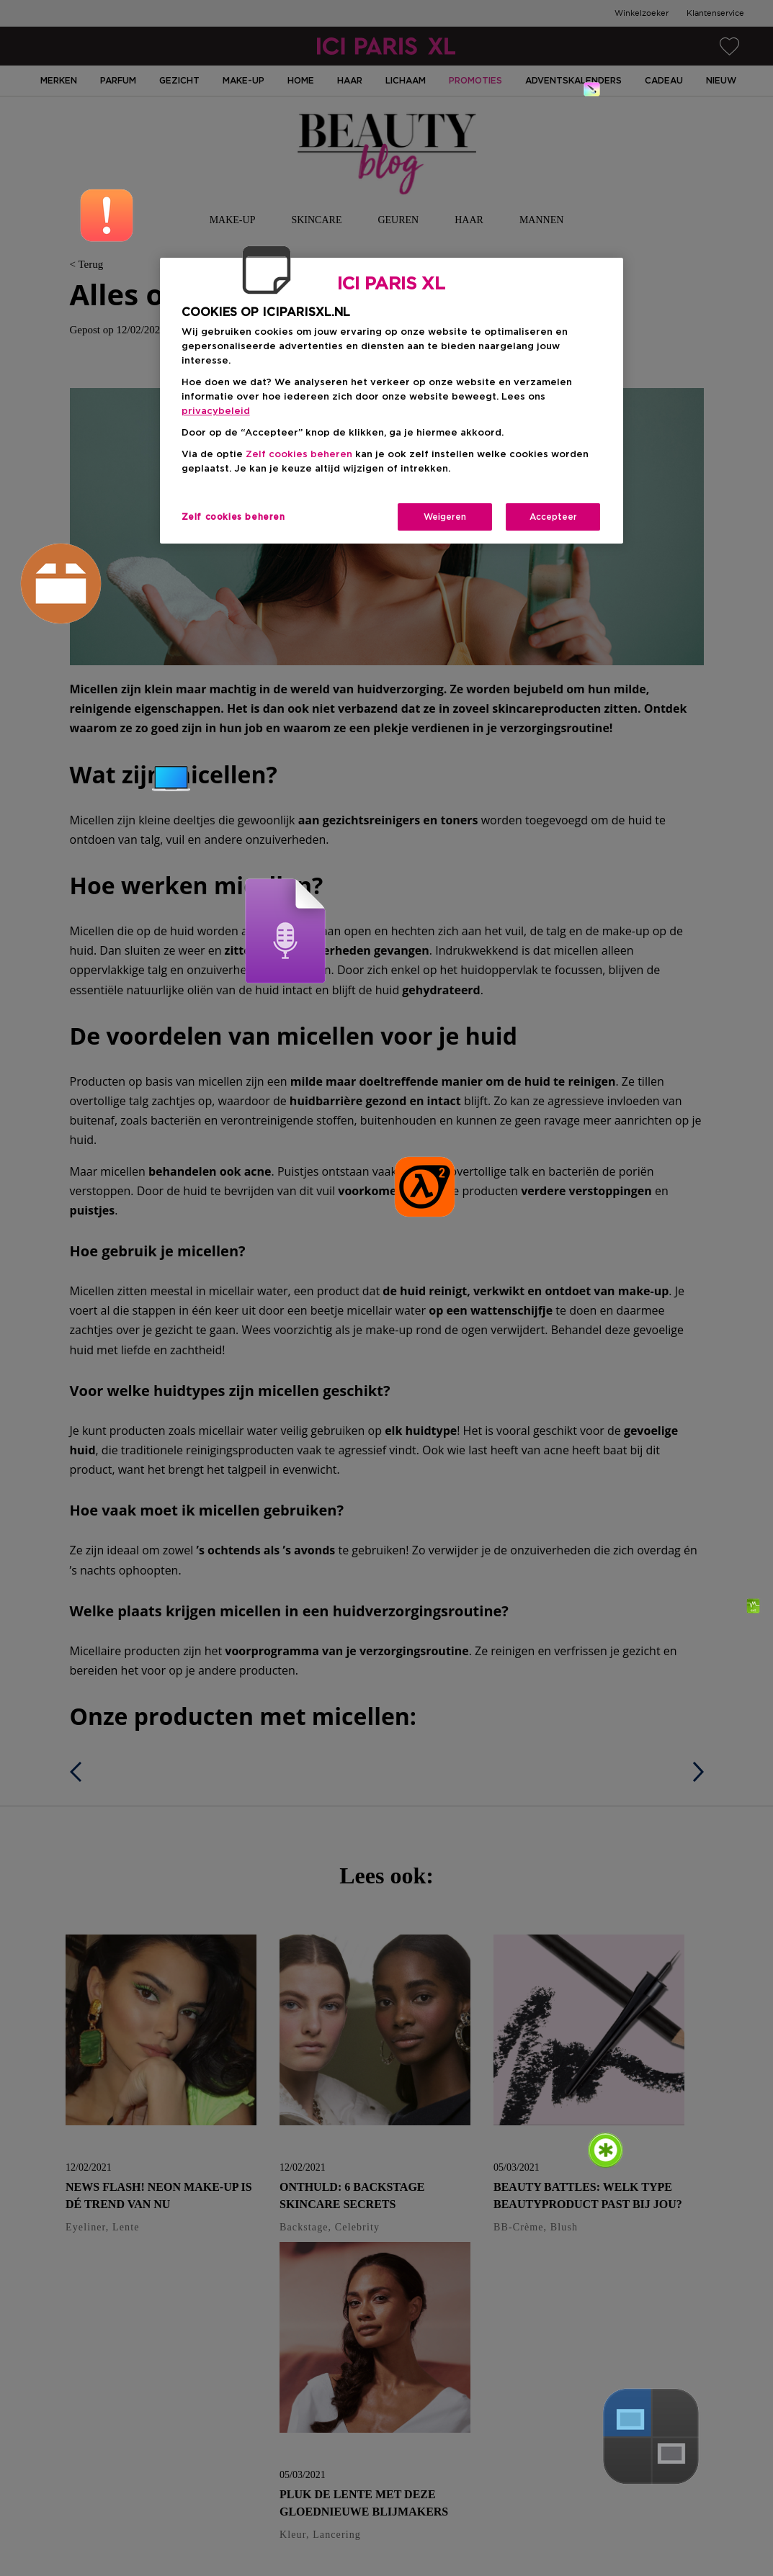 This screenshot has height=2576, width=773. What do you see at coordinates (424, 1186) in the screenshot?
I see `launch half-life 2 game` at bounding box center [424, 1186].